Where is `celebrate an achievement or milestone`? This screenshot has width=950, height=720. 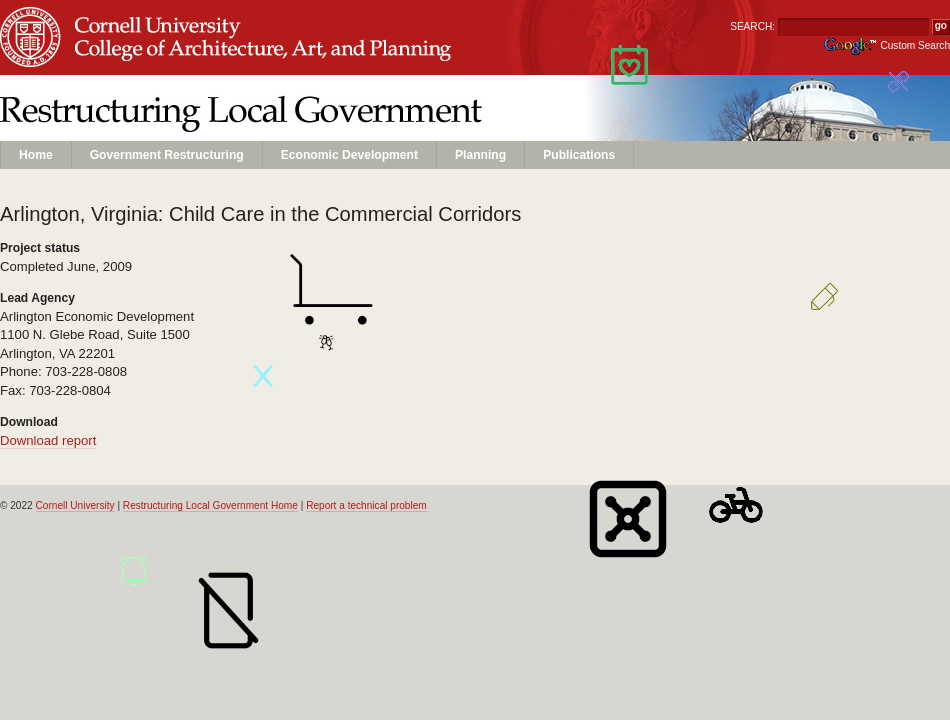
celebrate an achievement or milestone is located at coordinates (326, 342).